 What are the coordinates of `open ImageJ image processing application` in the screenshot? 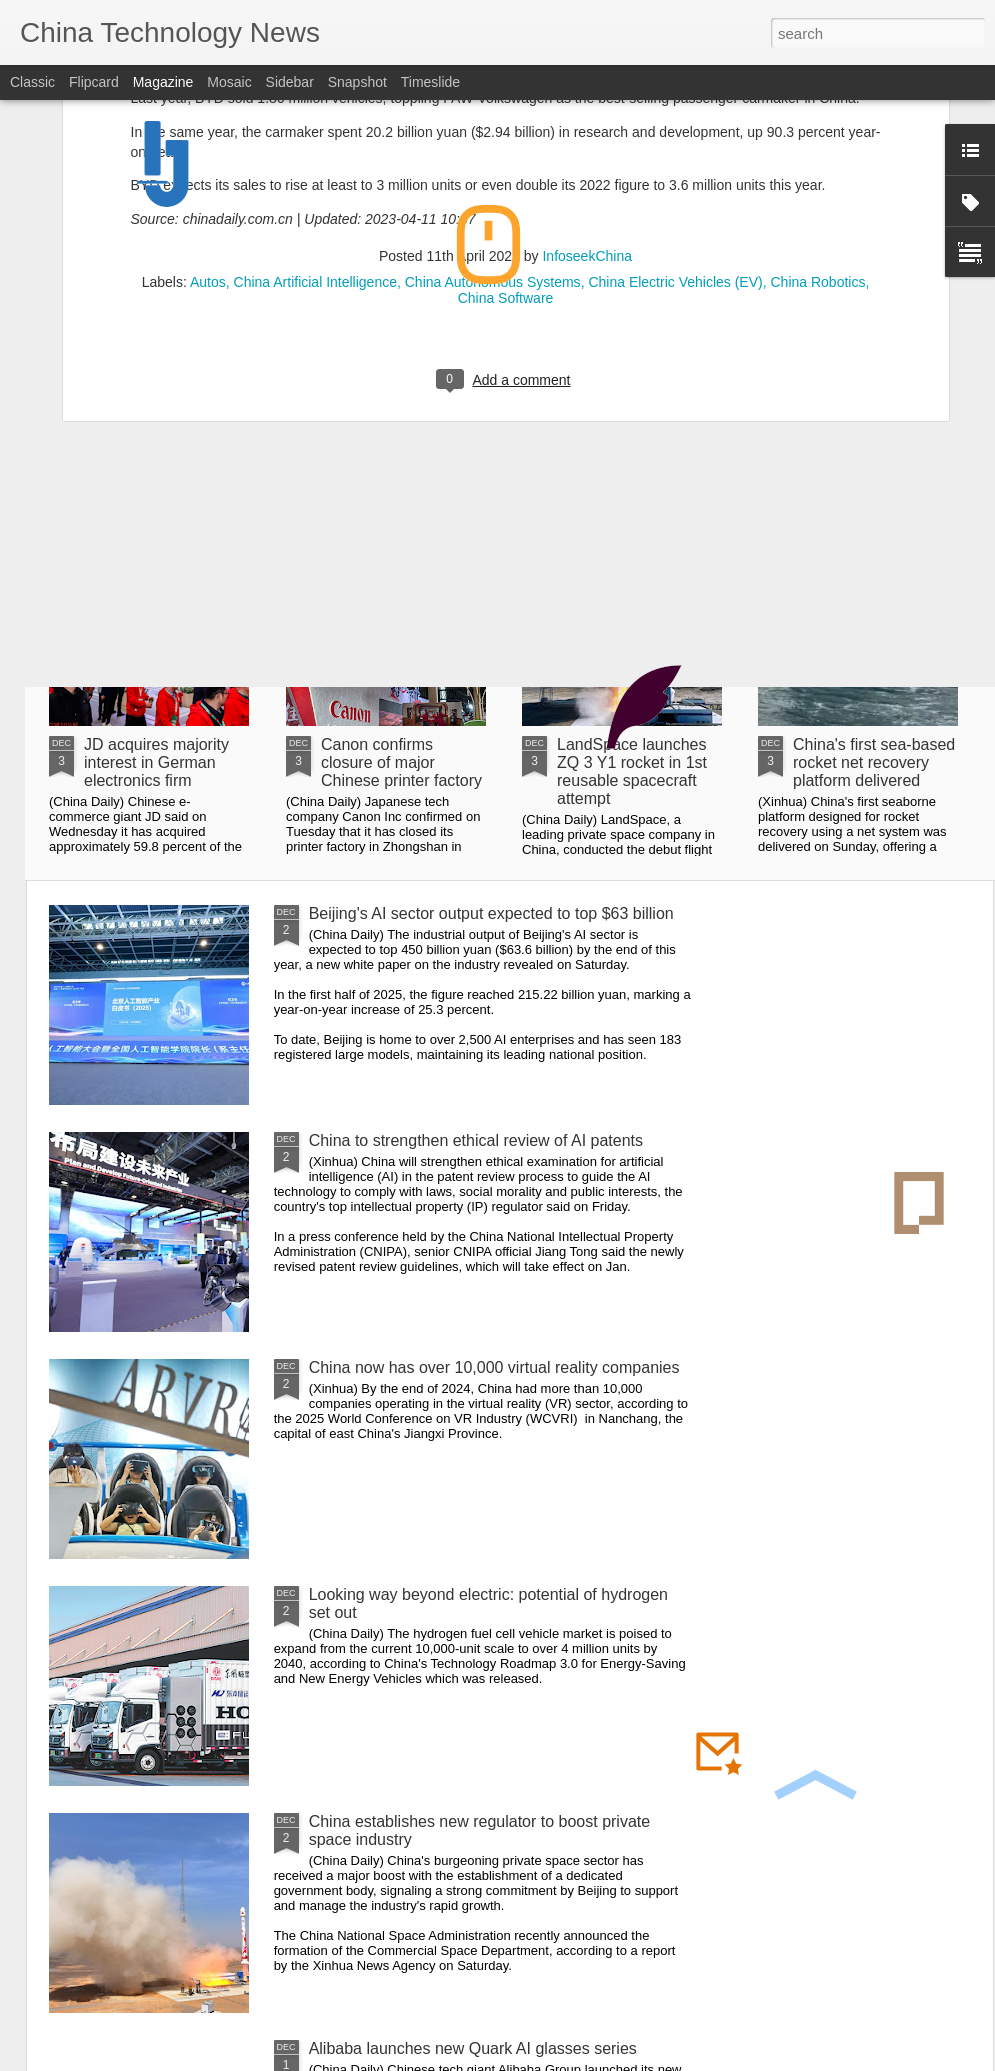 It's located at (163, 164).